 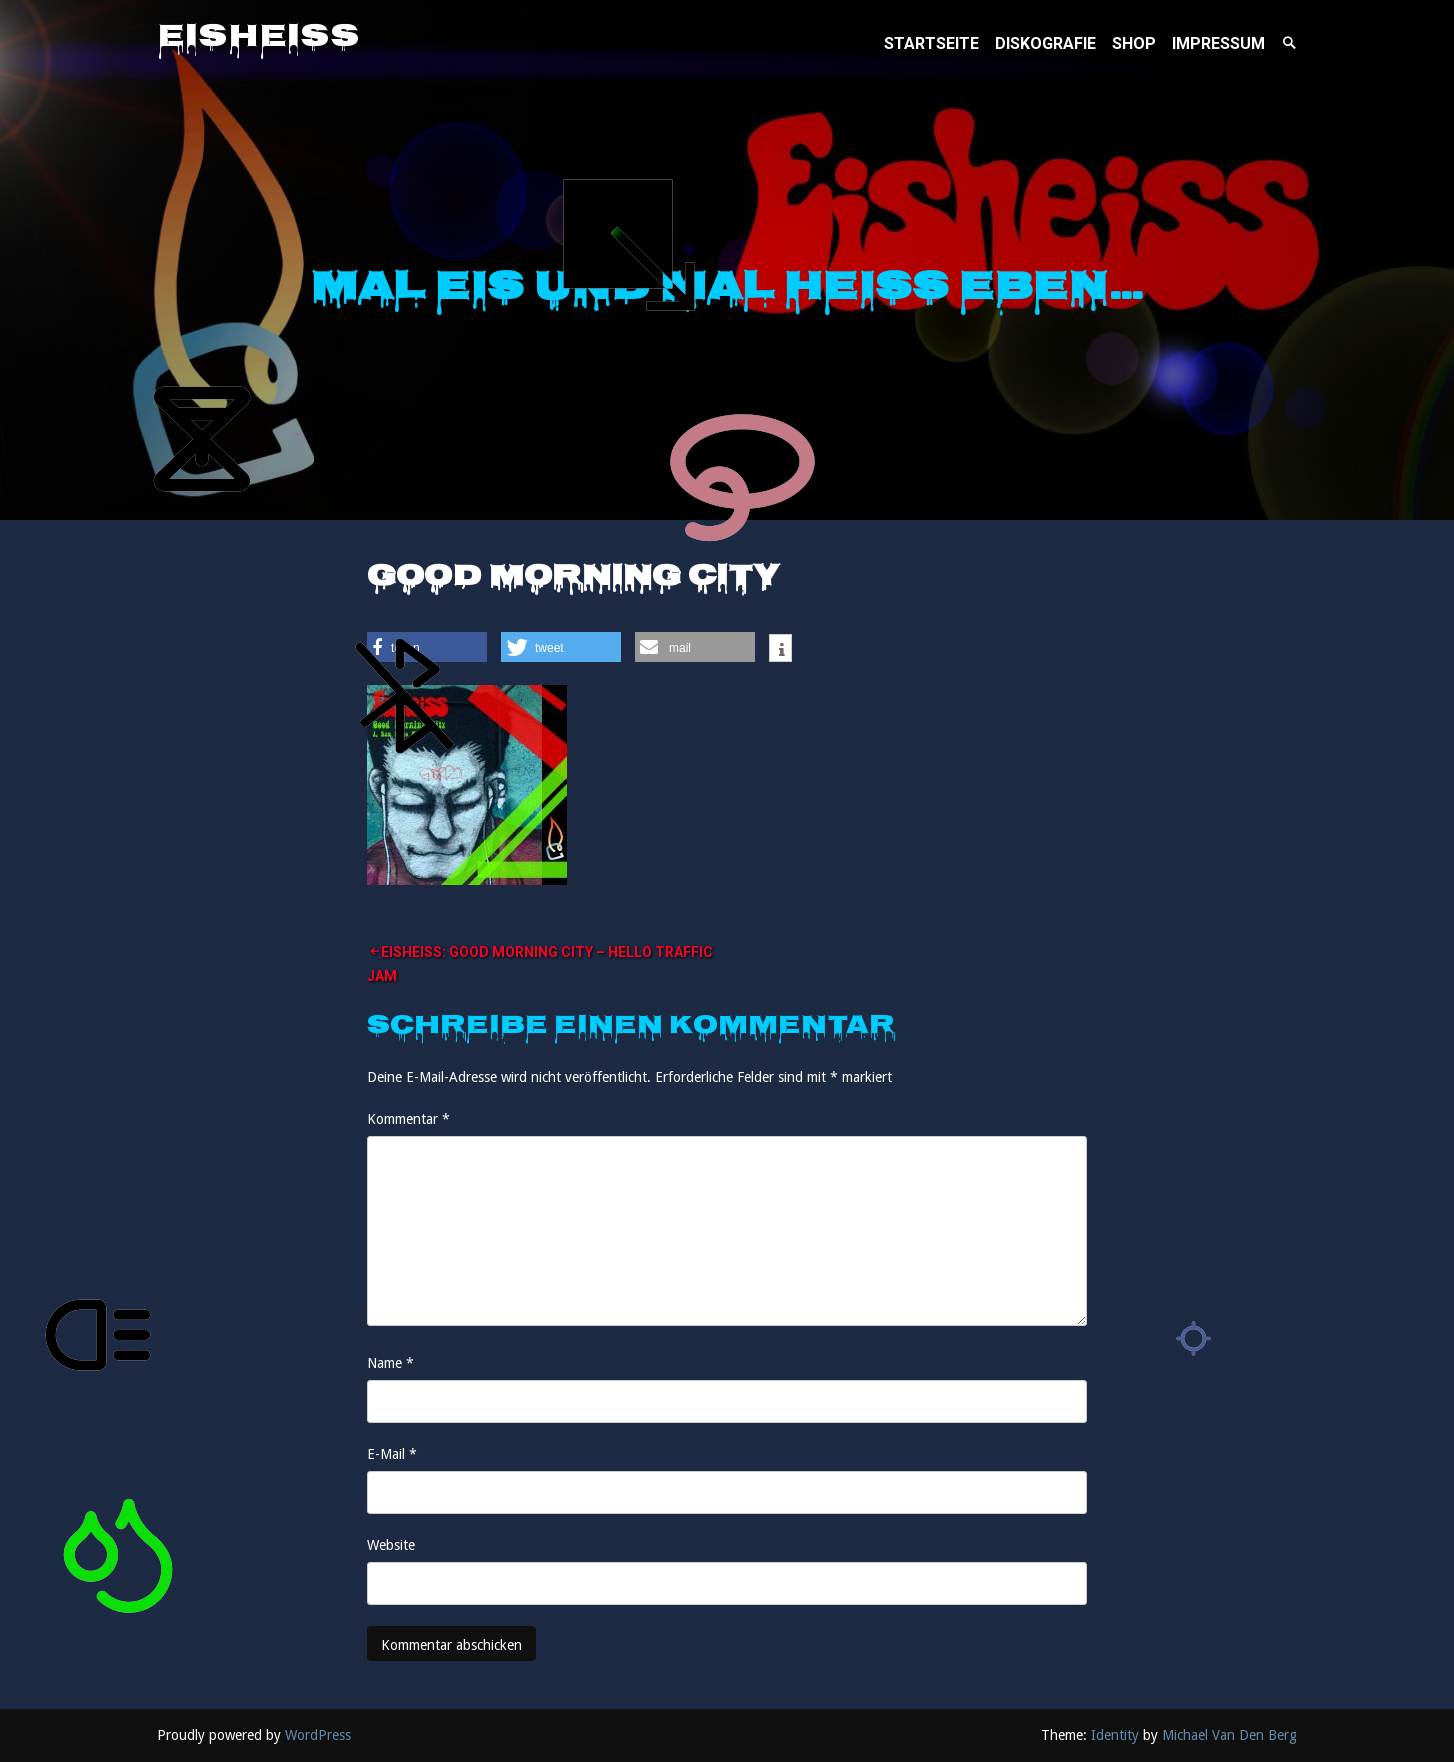 What do you see at coordinates (202, 439) in the screenshot?
I see `indicates a task or process is in progress` at bounding box center [202, 439].